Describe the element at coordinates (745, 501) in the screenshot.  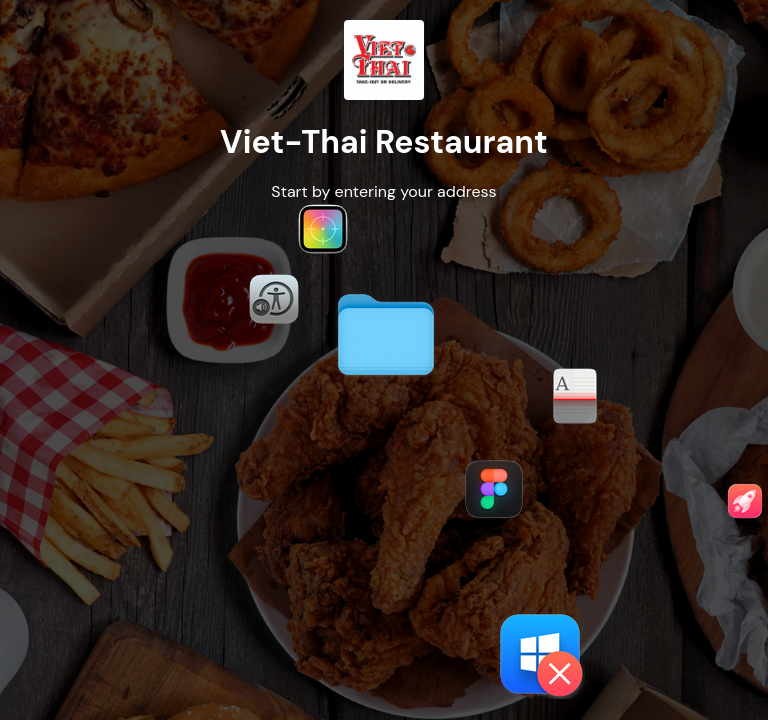
I see `launch the games app` at that location.